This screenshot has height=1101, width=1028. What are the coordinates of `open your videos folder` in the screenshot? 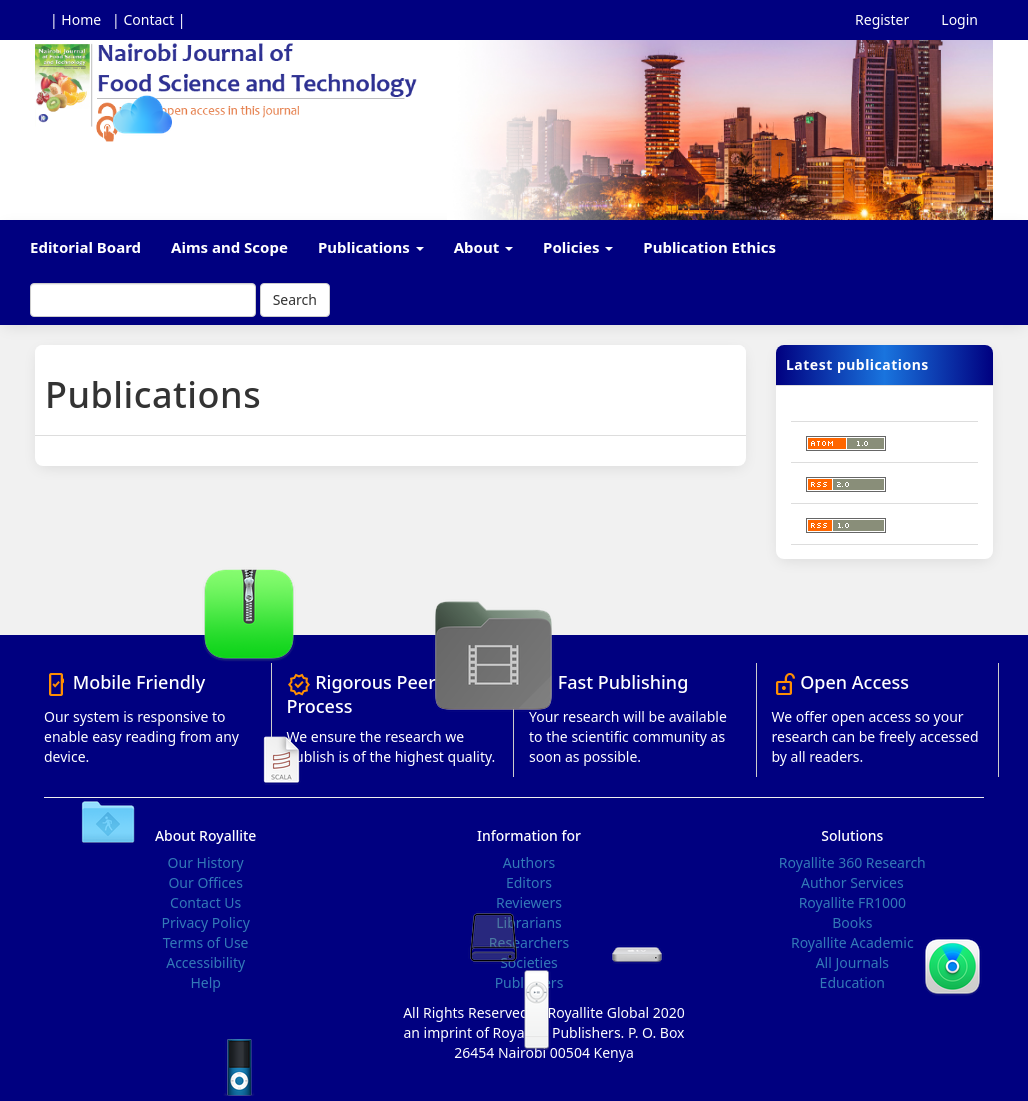 It's located at (493, 655).